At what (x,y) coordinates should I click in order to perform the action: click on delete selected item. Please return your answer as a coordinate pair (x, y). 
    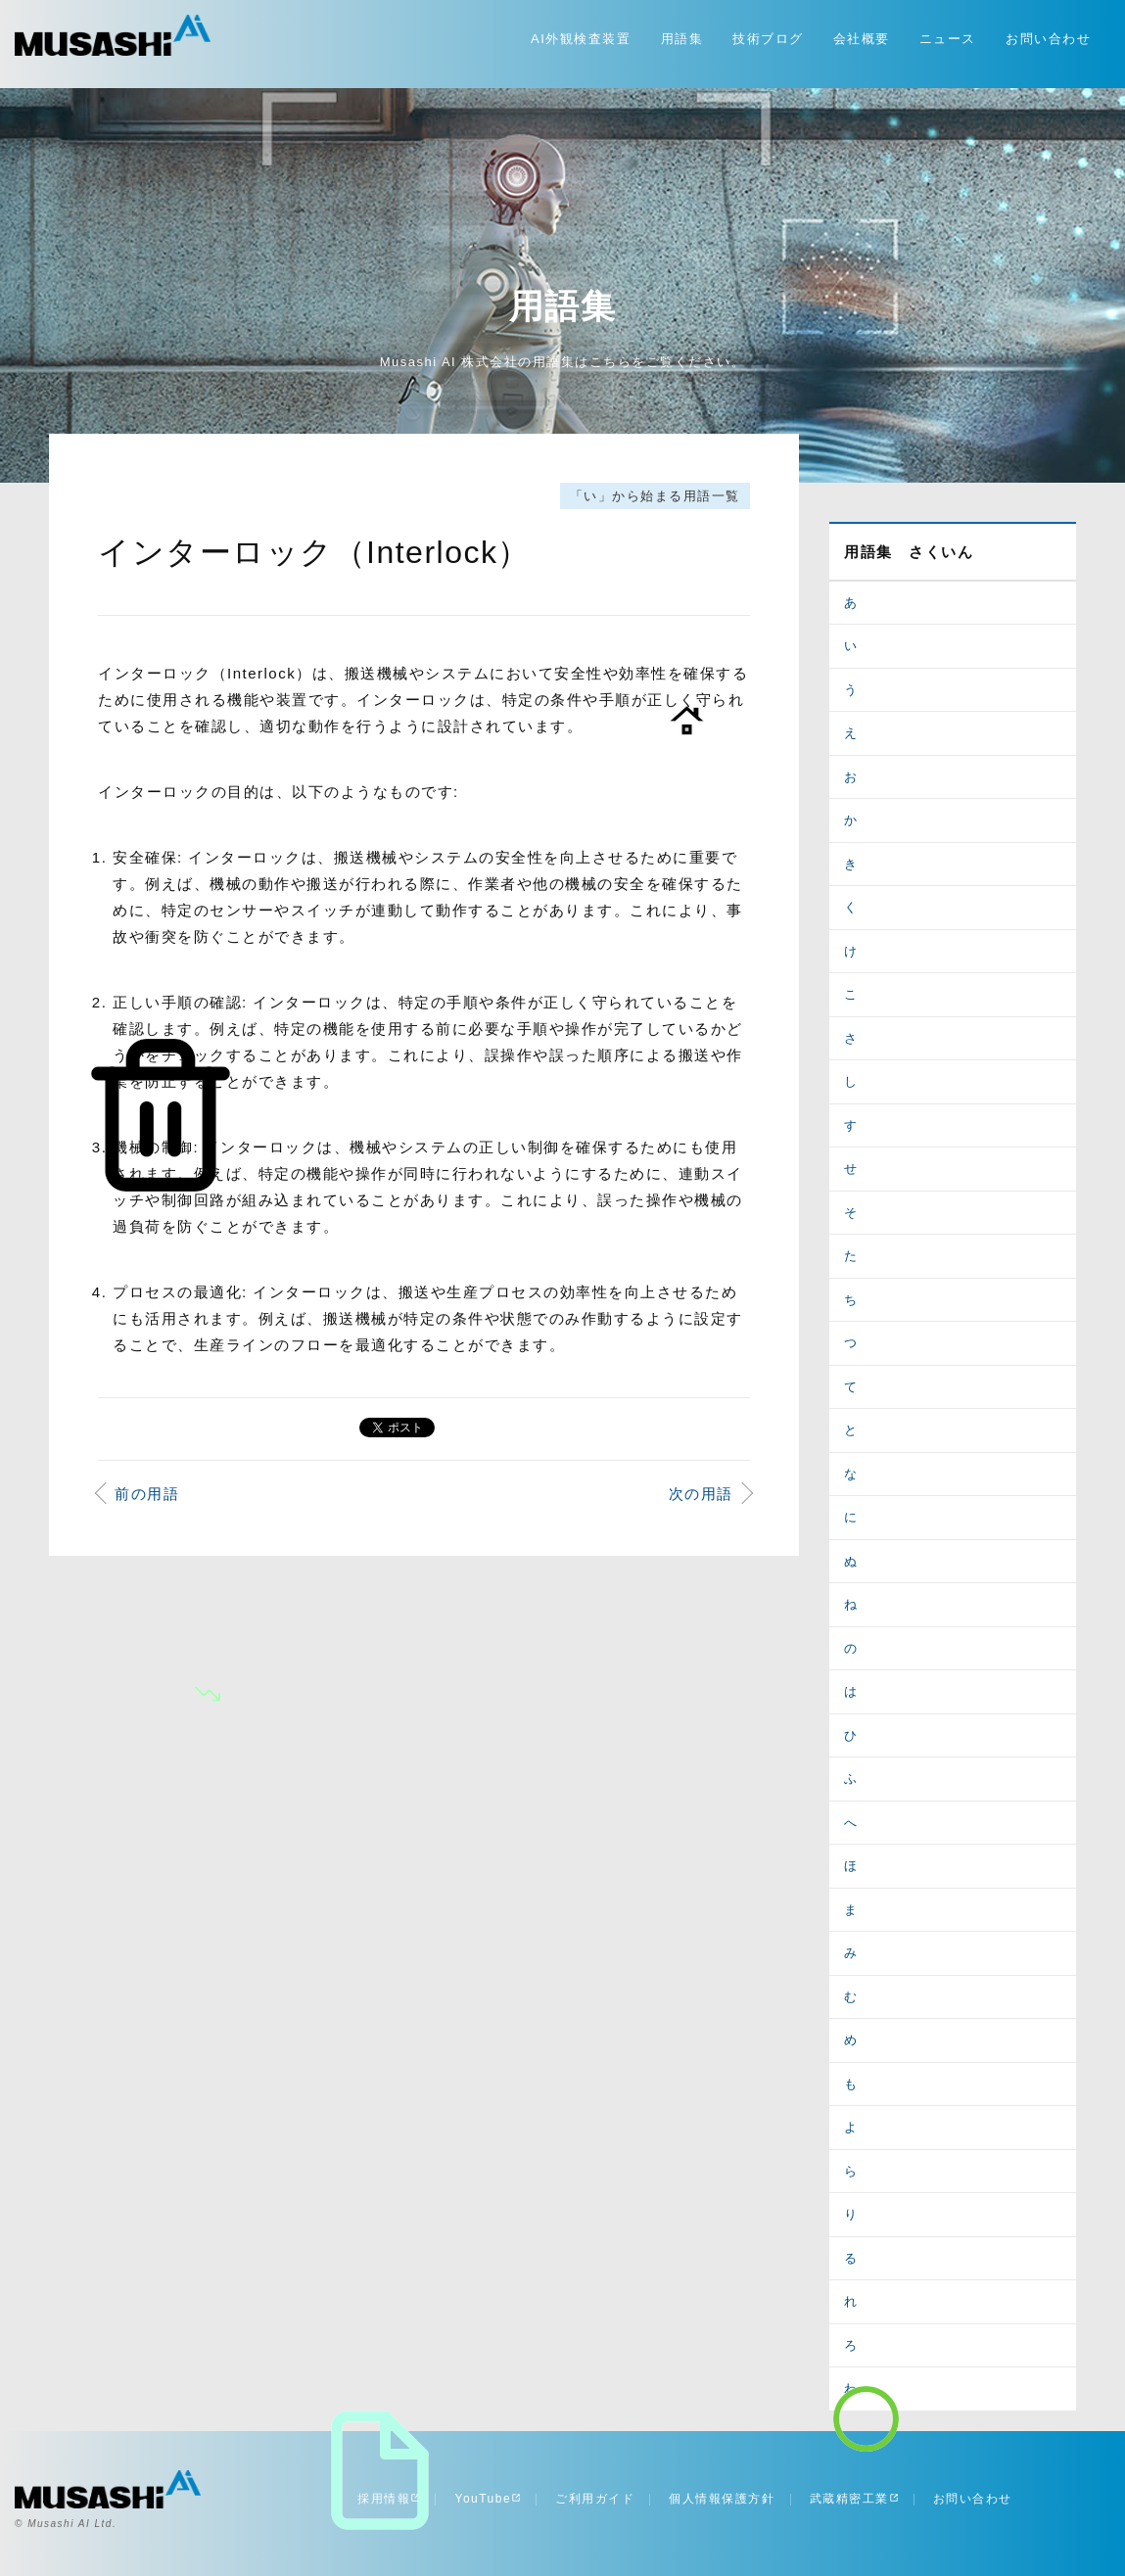
    Looking at the image, I should click on (161, 1115).